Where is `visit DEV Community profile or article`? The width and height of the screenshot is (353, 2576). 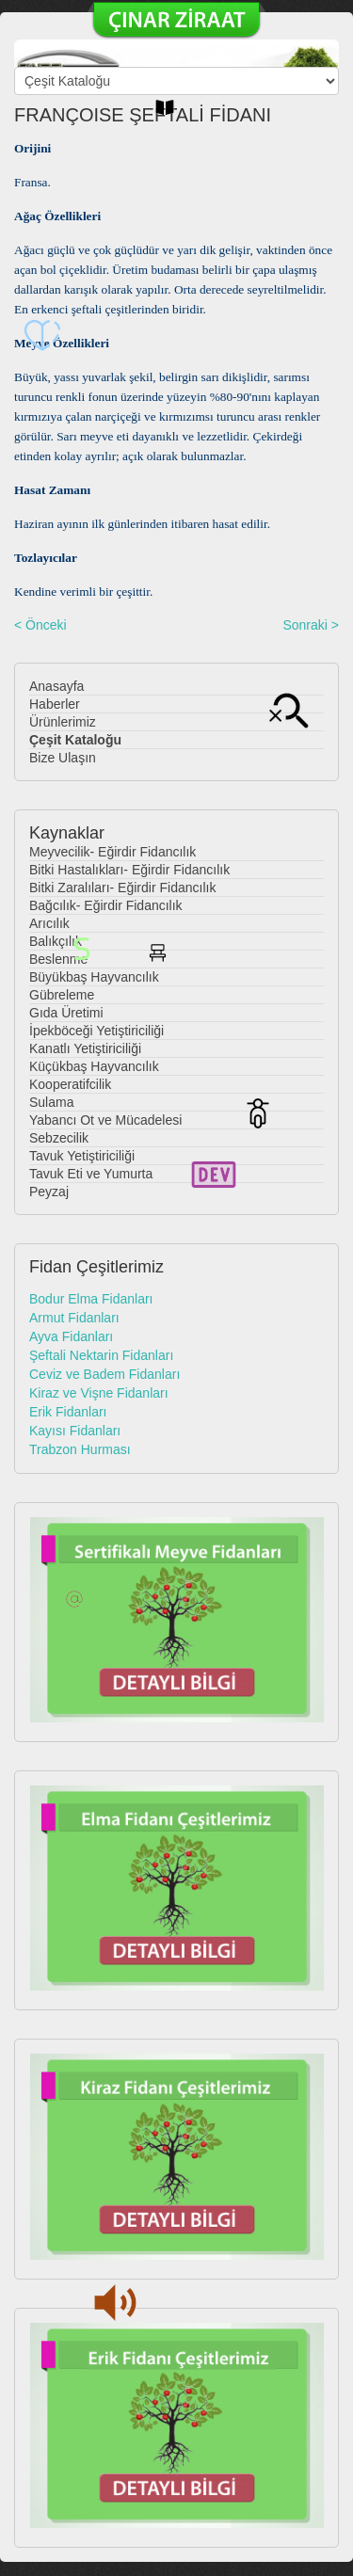 visit DEV Community profile or article is located at coordinates (214, 1175).